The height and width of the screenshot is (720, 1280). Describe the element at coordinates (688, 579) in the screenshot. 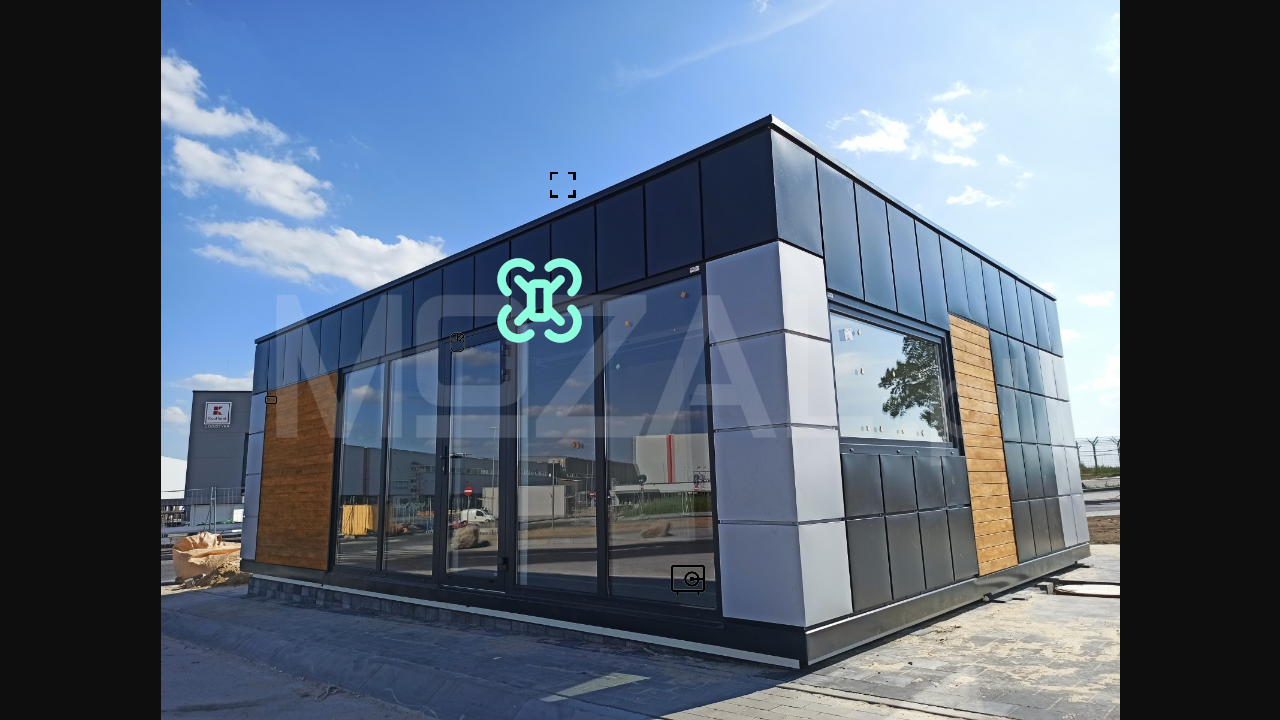

I see `access secure storage or vault` at that location.